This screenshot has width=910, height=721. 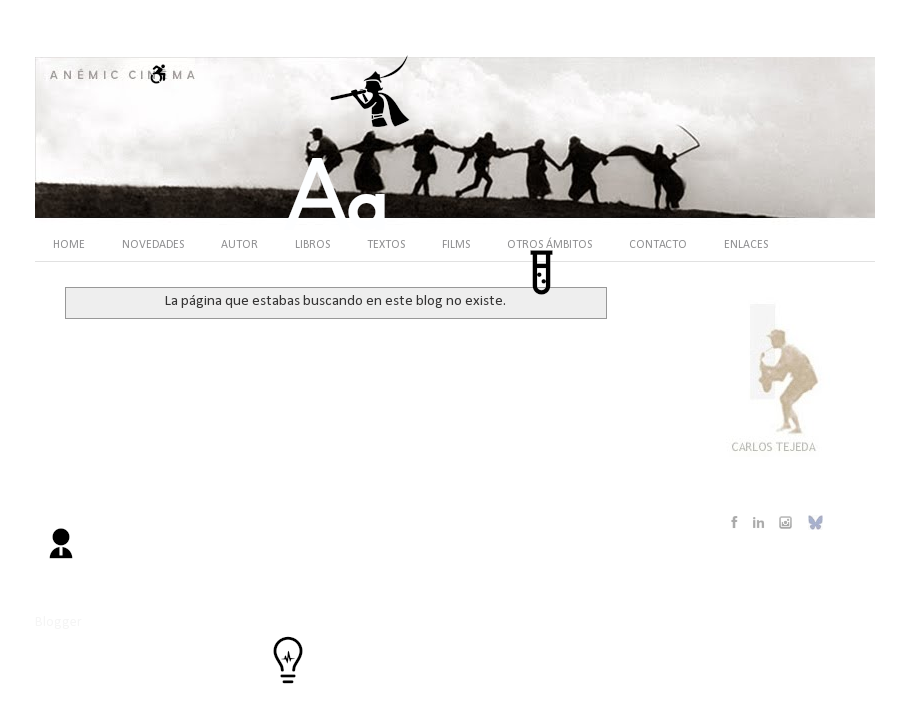 What do you see at coordinates (370, 91) in the screenshot?
I see `pied piper logo` at bounding box center [370, 91].